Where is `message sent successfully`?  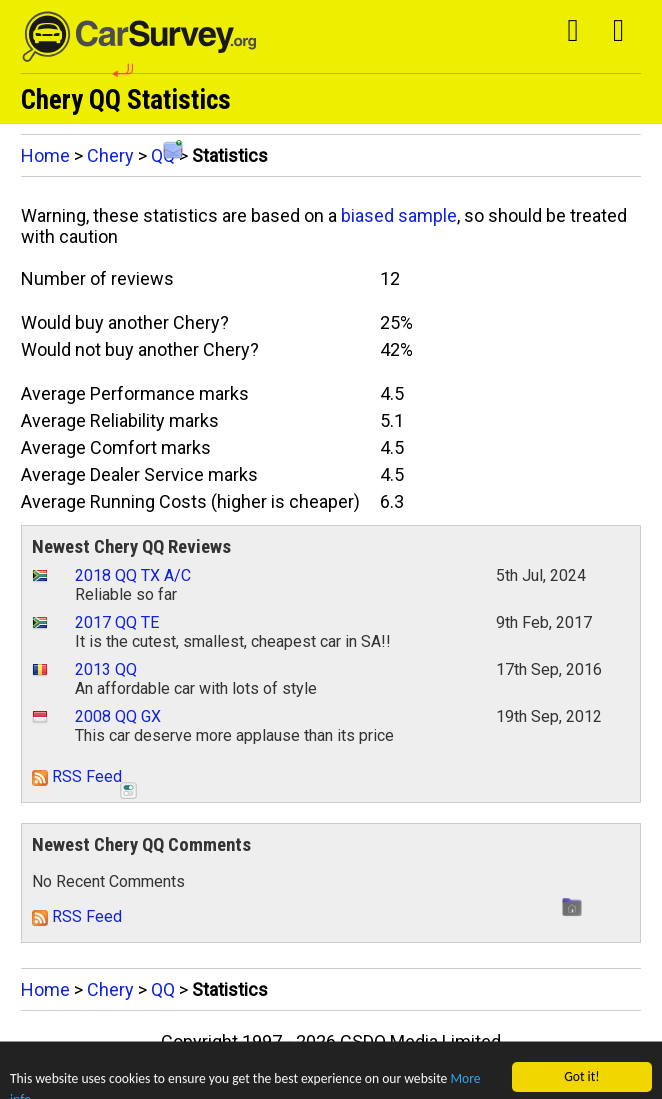 message sent successfully is located at coordinates (173, 150).